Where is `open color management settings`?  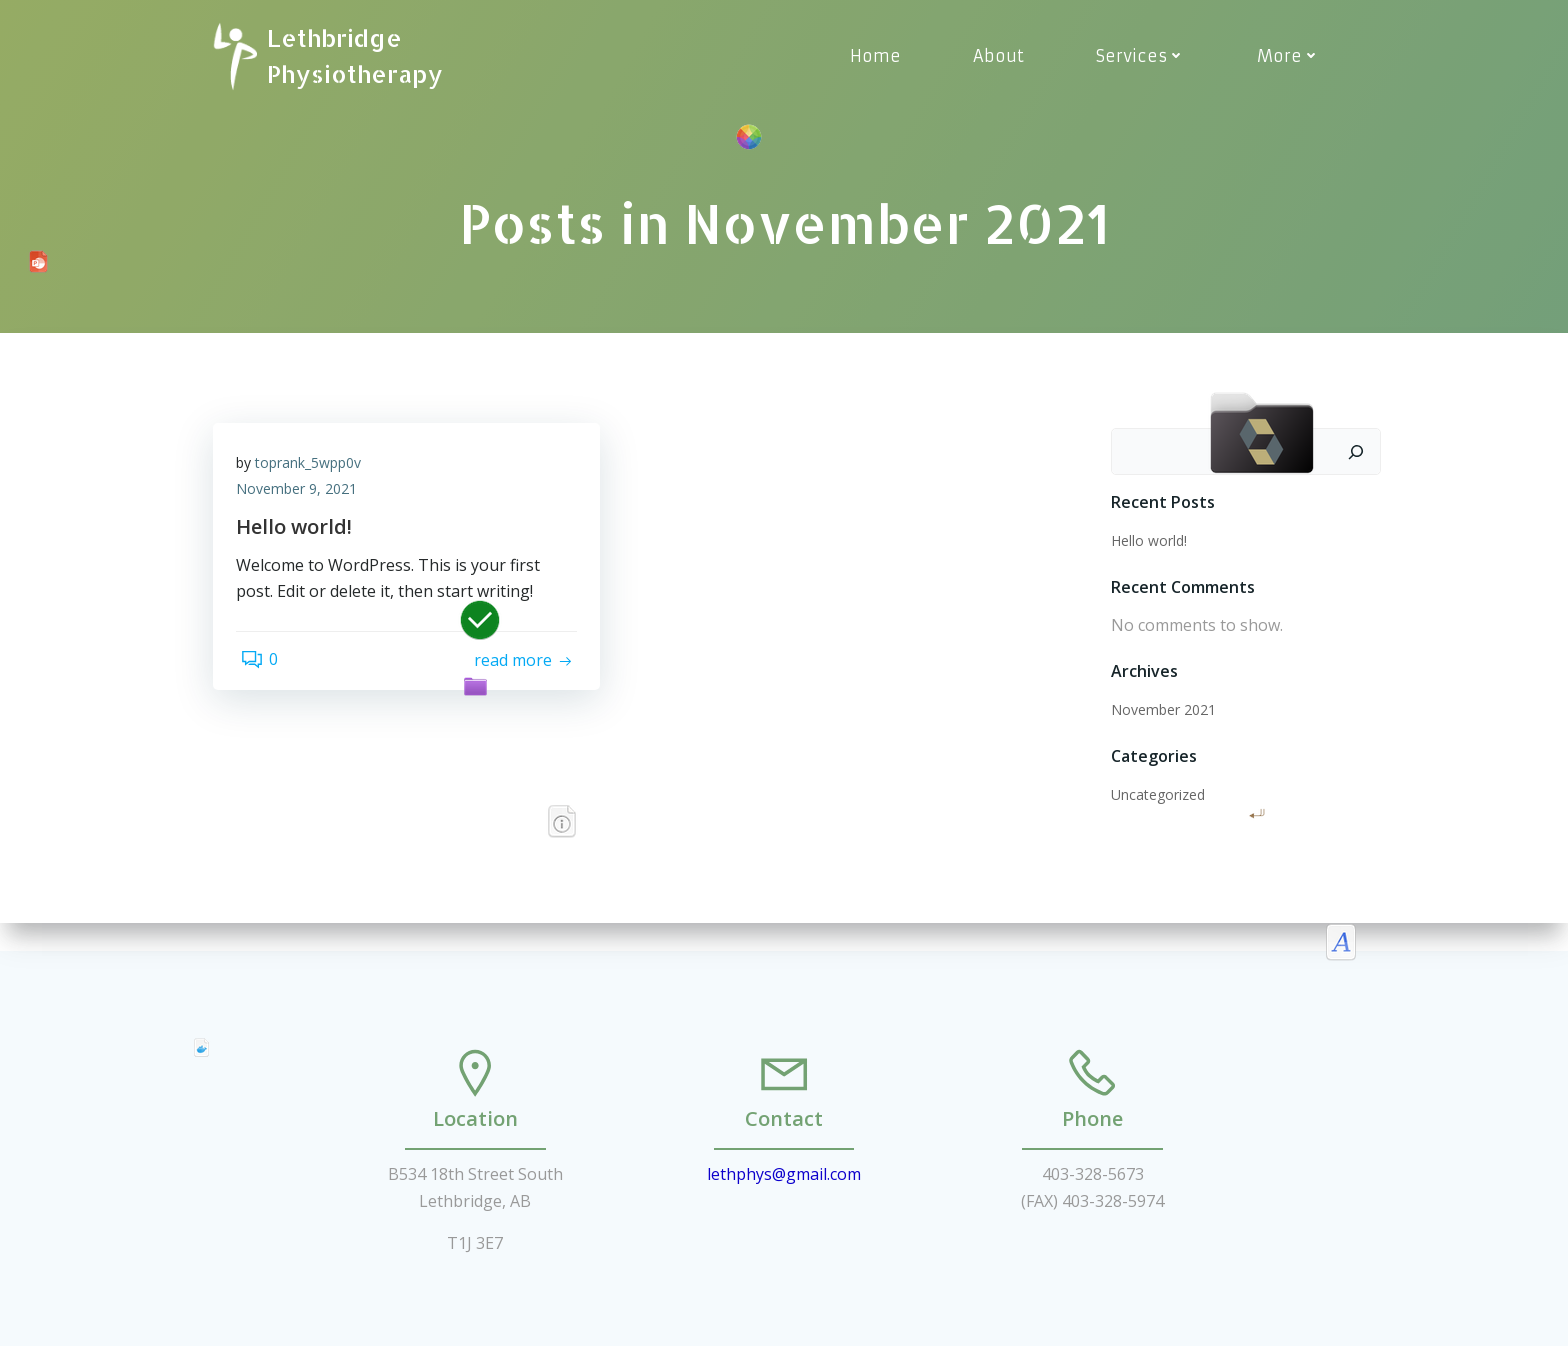 open color management settings is located at coordinates (749, 137).